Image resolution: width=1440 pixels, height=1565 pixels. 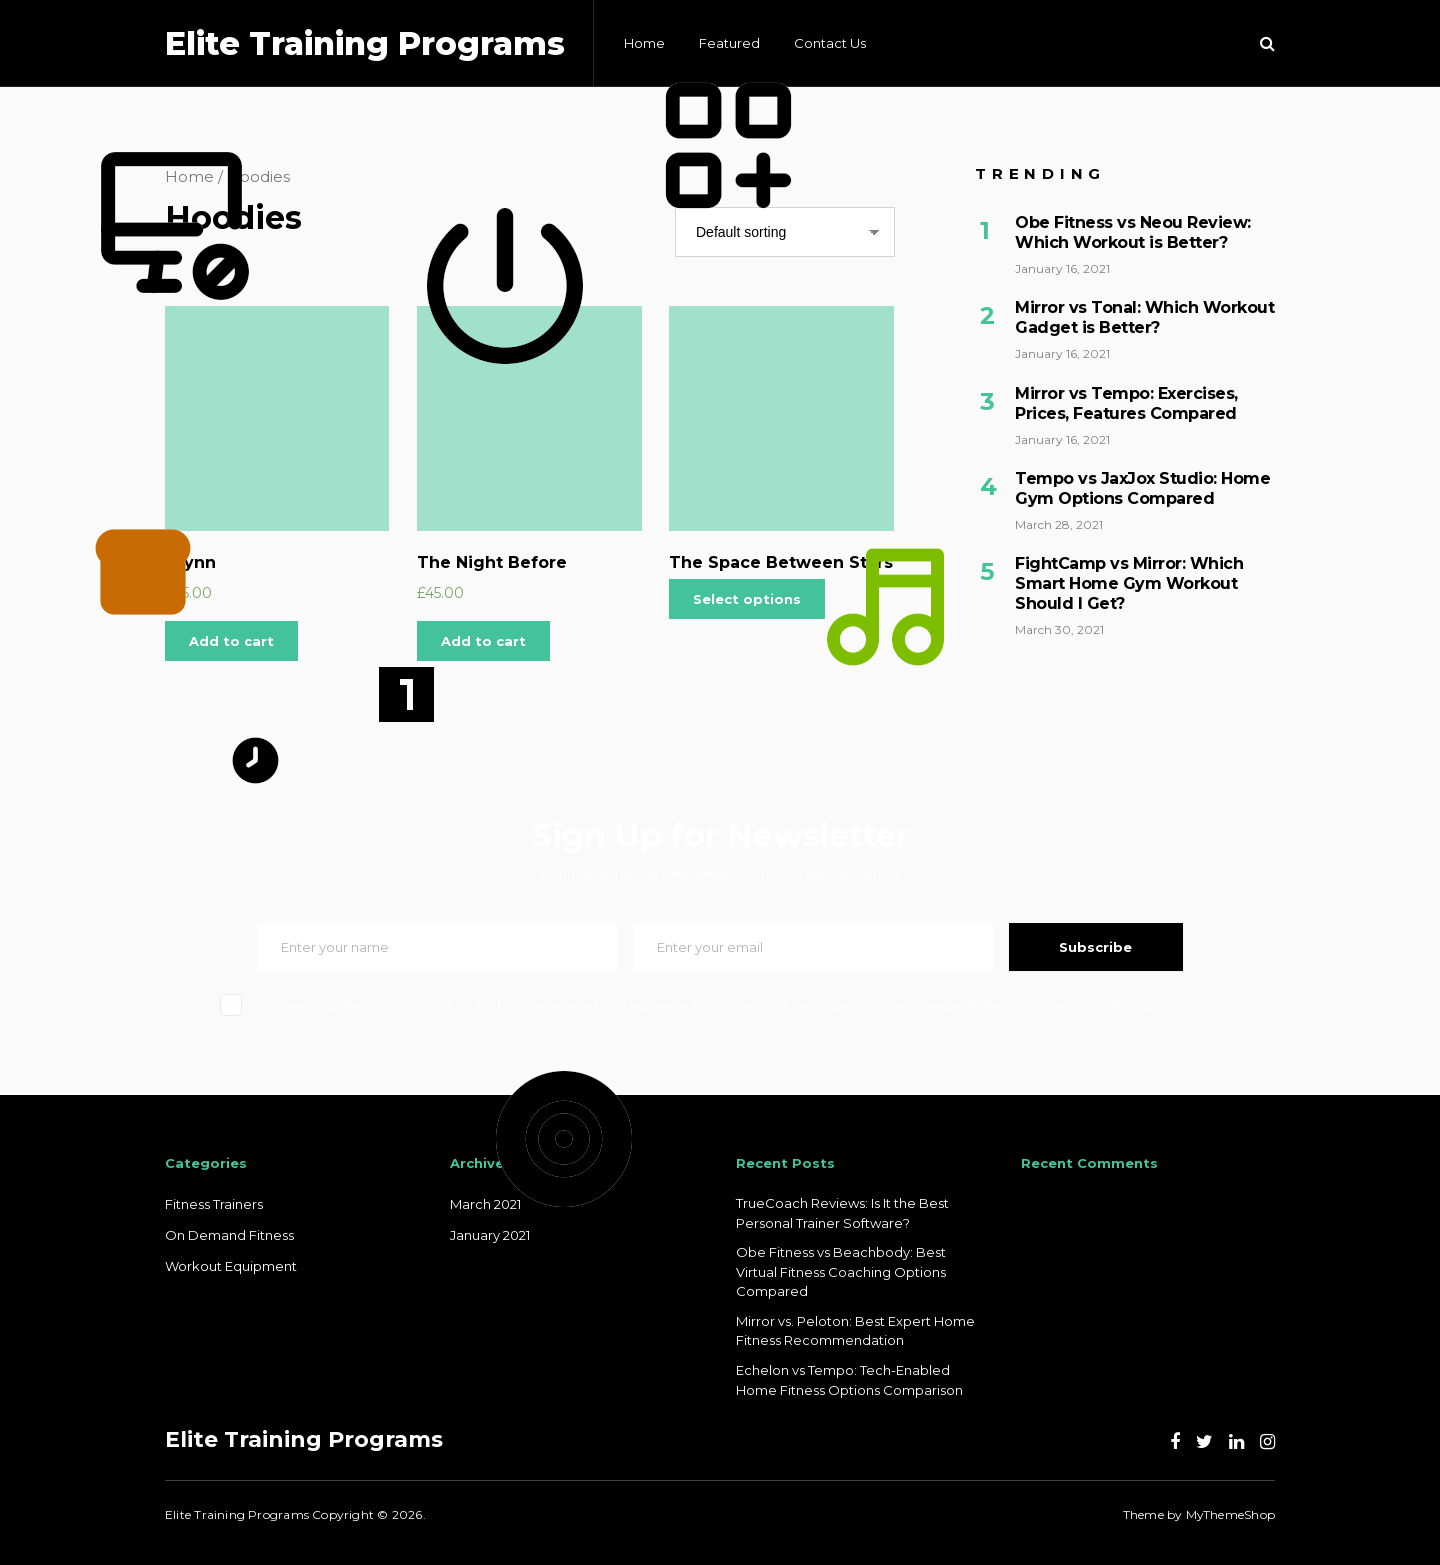 What do you see at coordinates (728, 145) in the screenshot?
I see `add a new widget to the grid layout` at bounding box center [728, 145].